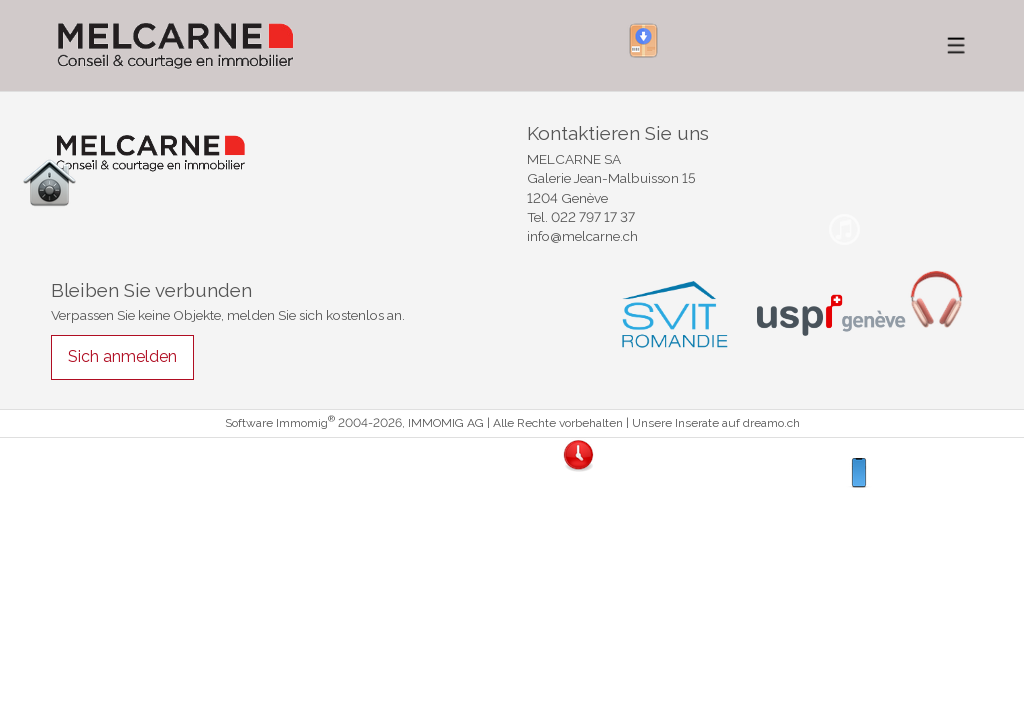 This screenshot has height=720, width=1024. What do you see at coordinates (643, 40) in the screenshot?
I see `downloading a software package` at bounding box center [643, 40].